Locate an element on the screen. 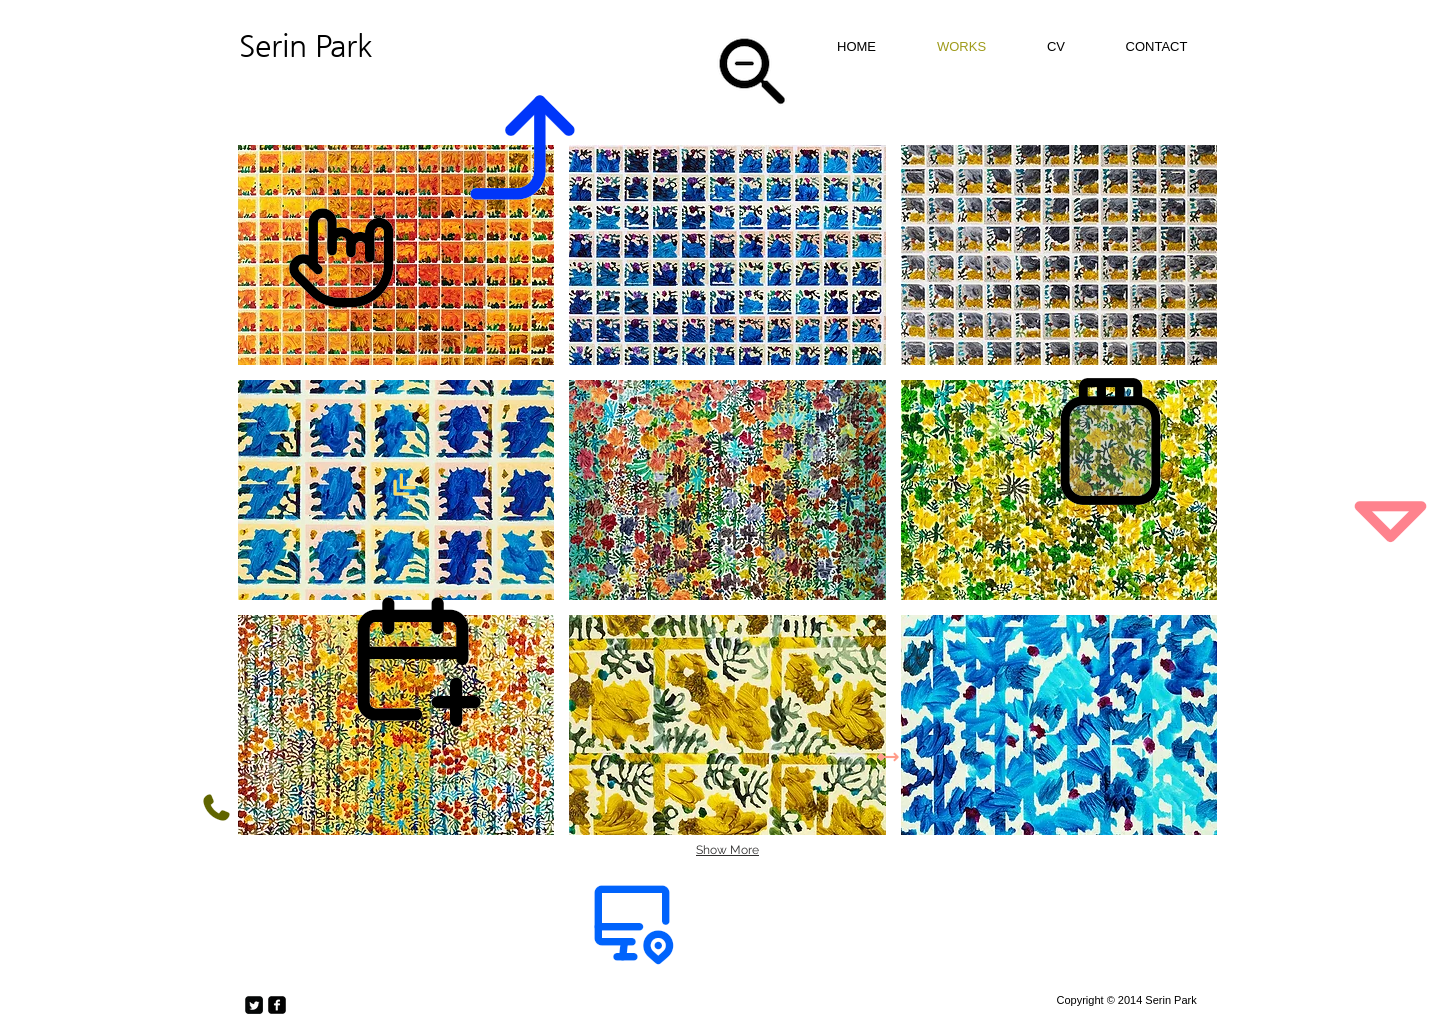 Image resolution: width=1455 pixels, height=1016 pixels. view device location on map is located at coordinates (632, 923).